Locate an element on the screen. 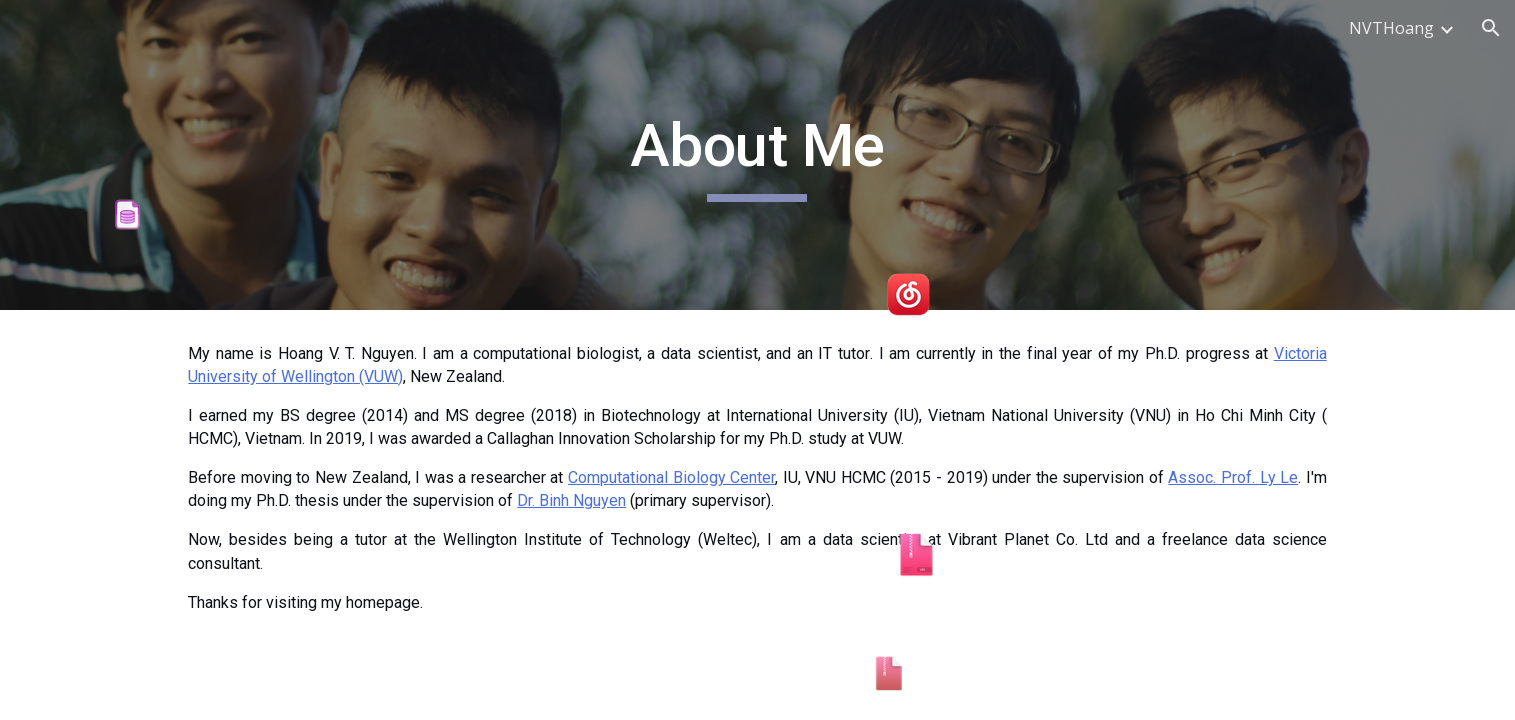  open a database template file is located at coordinates (127, 214).